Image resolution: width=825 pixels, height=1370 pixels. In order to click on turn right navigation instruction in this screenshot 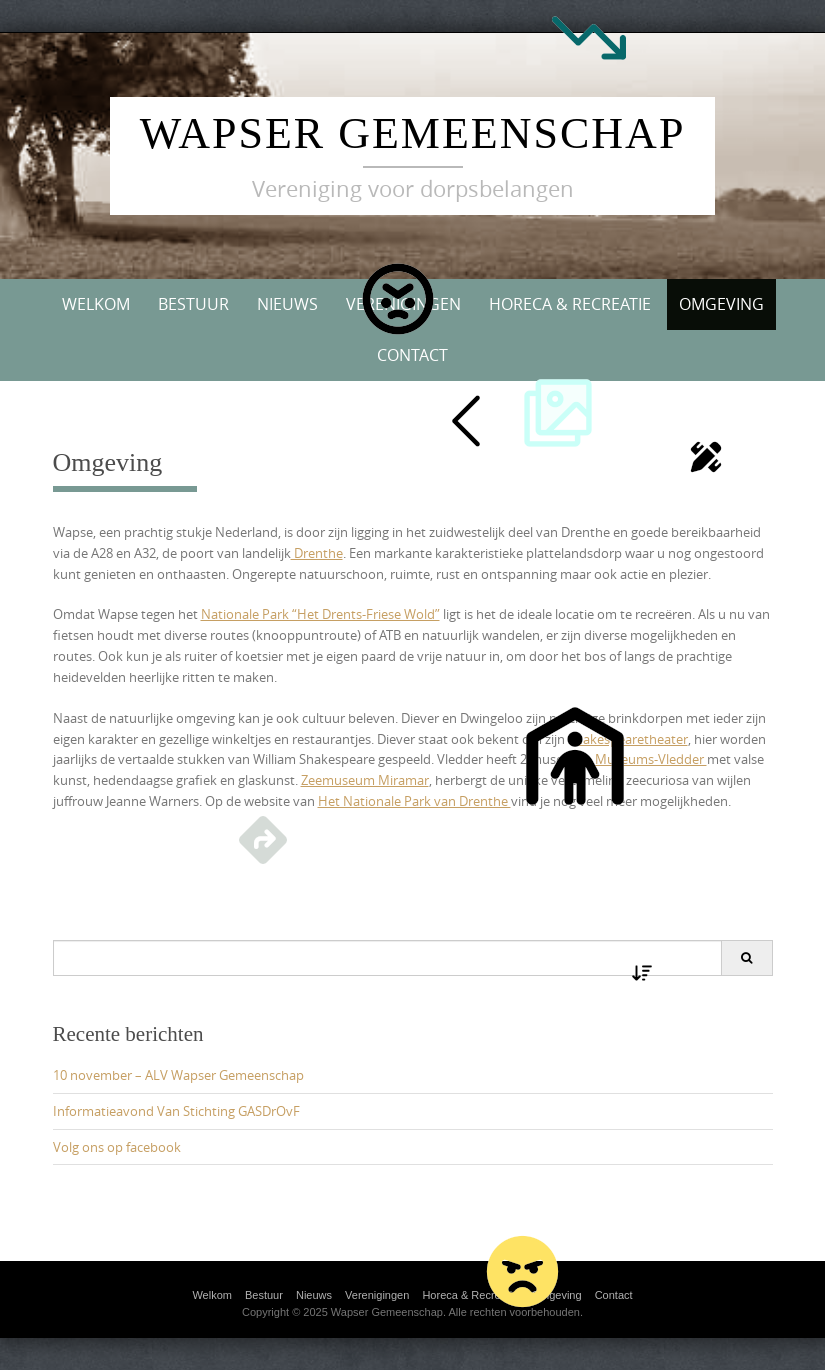, I will do `click(263, 840)`.